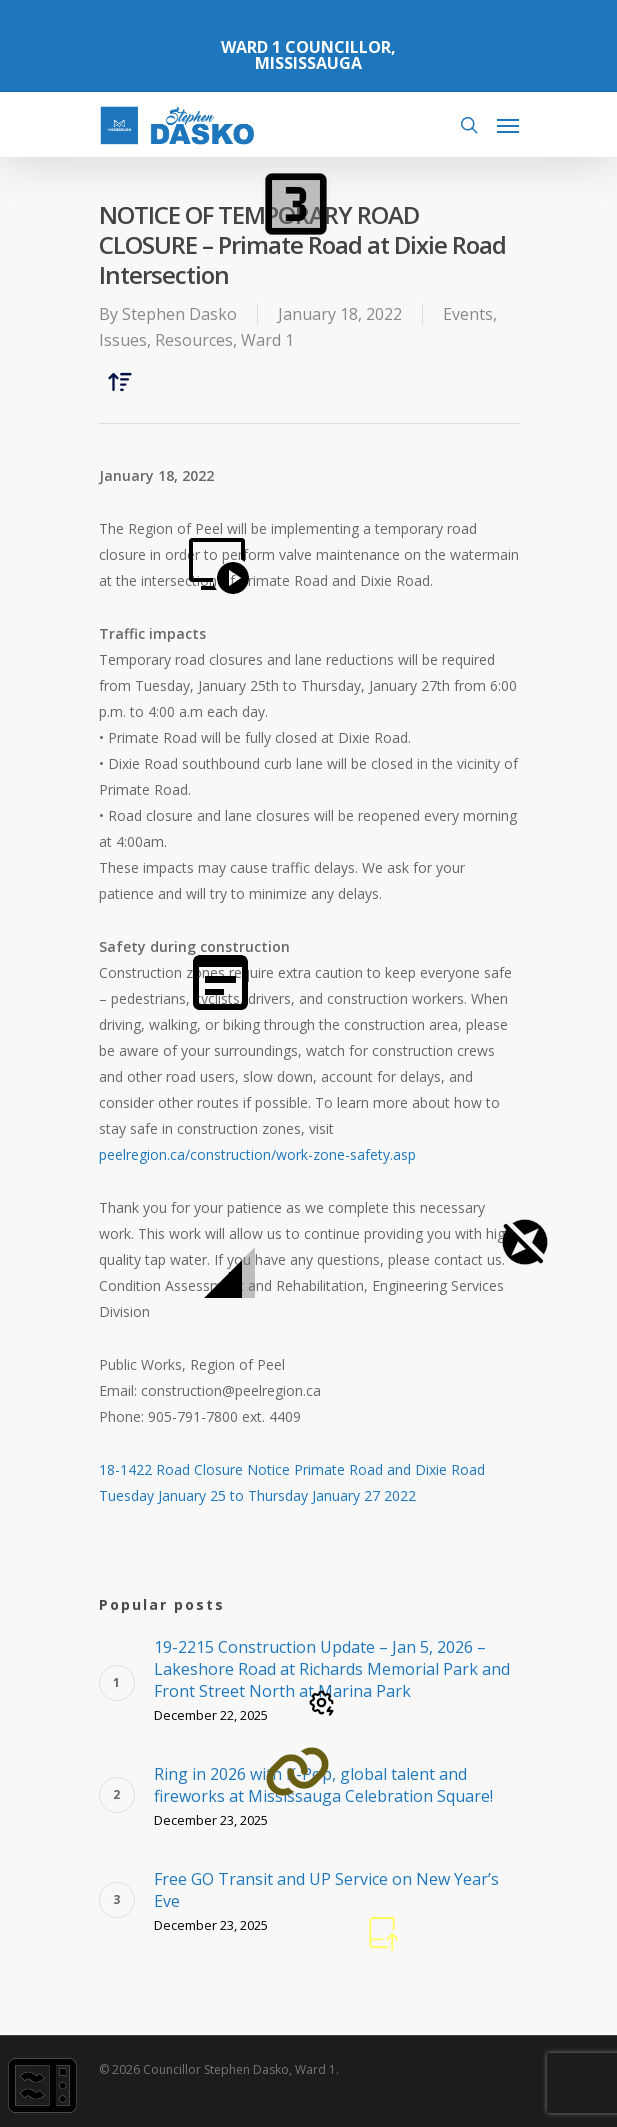 The image size is (617, 2127). What do you see at coordinates (220, 982) in the screenshot?
I see `open text editor or document composer` at bounding box center [220, 982].